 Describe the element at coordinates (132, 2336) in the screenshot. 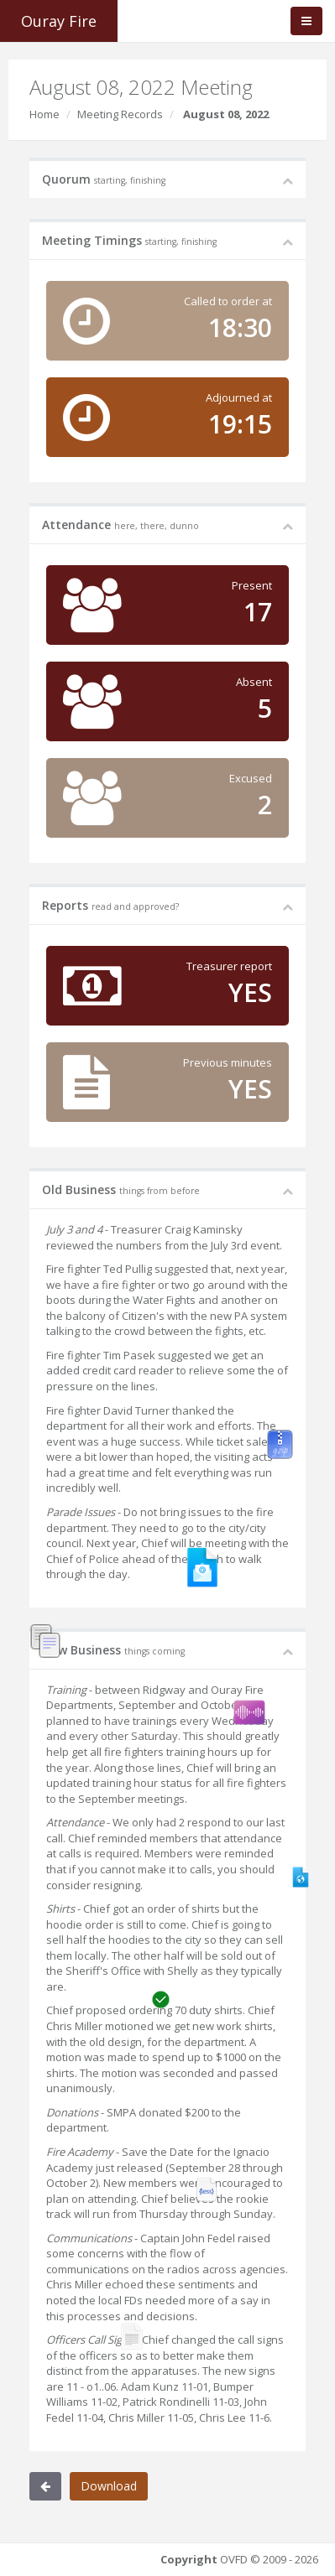

I see `open a plain text file` at that location.